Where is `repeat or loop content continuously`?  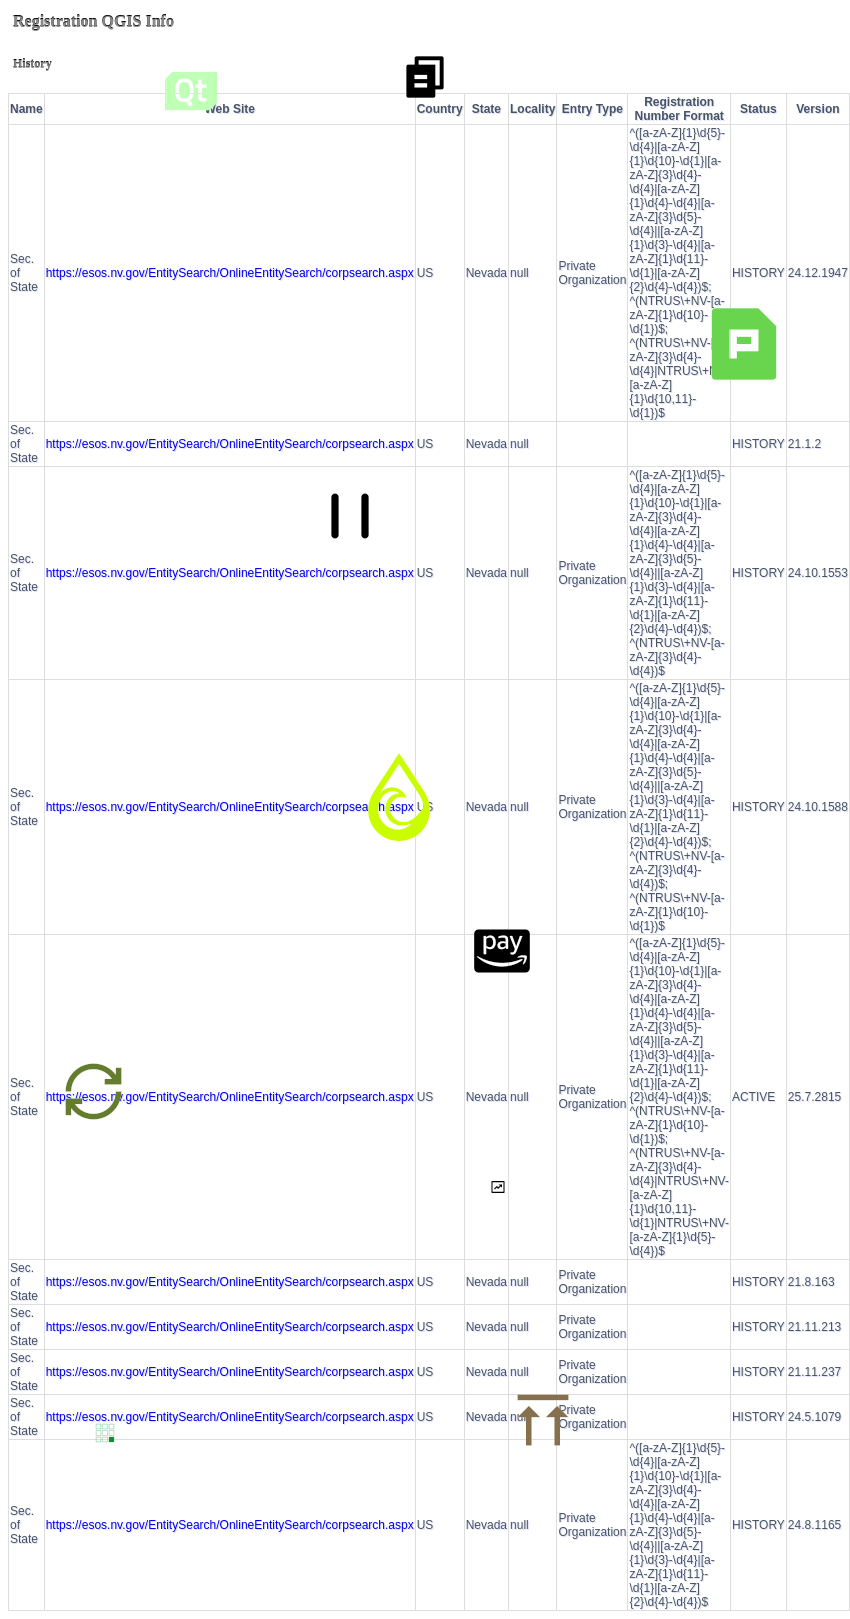 repeat or loop content continuously is located at coordinates (93, 1091).